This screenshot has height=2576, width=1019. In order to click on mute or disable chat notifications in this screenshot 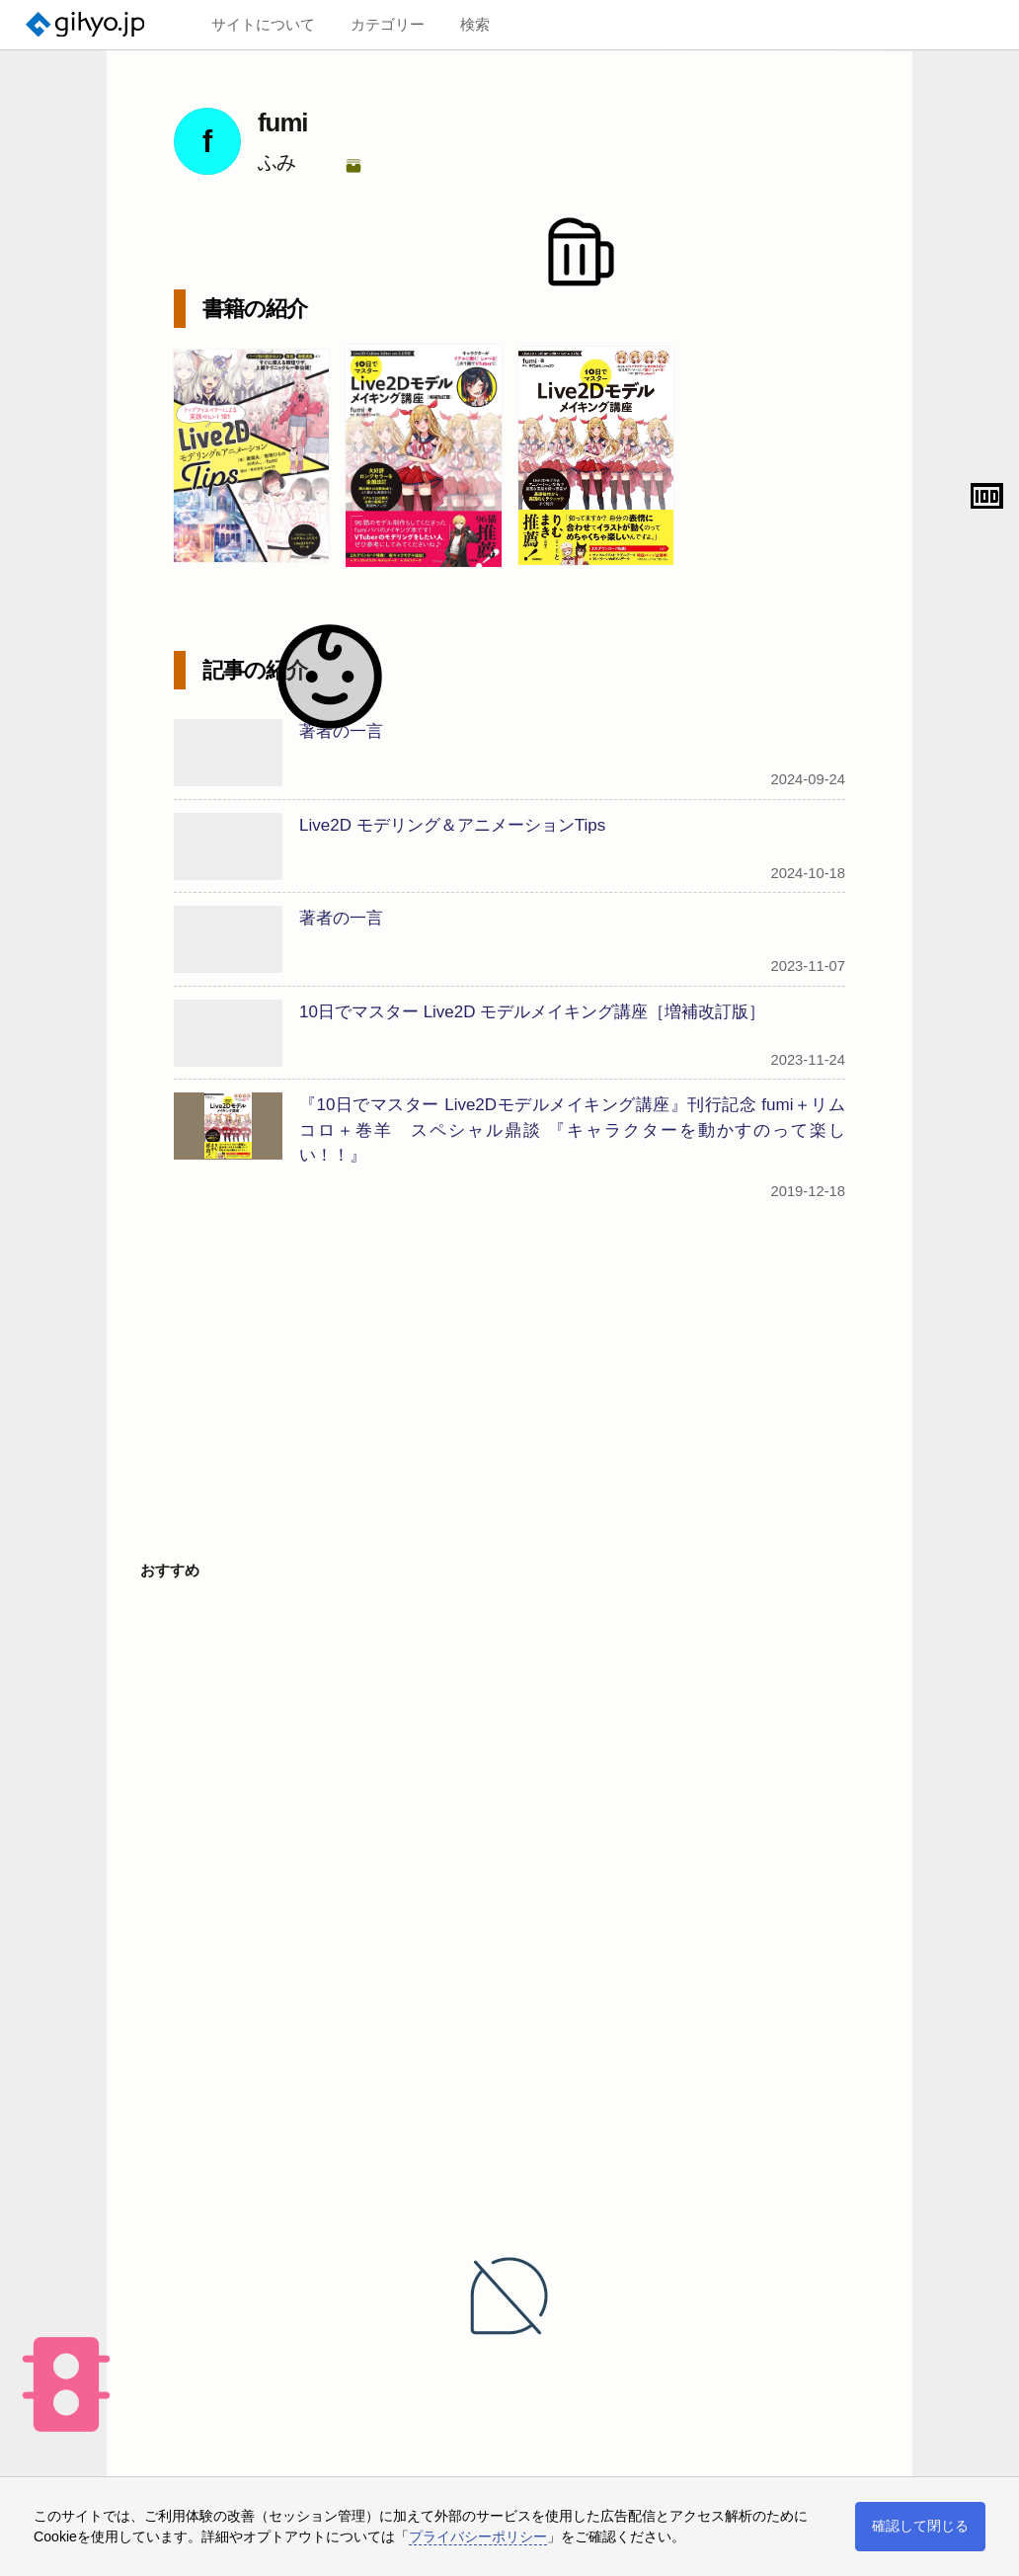, I will do `click(508, 2297)`.